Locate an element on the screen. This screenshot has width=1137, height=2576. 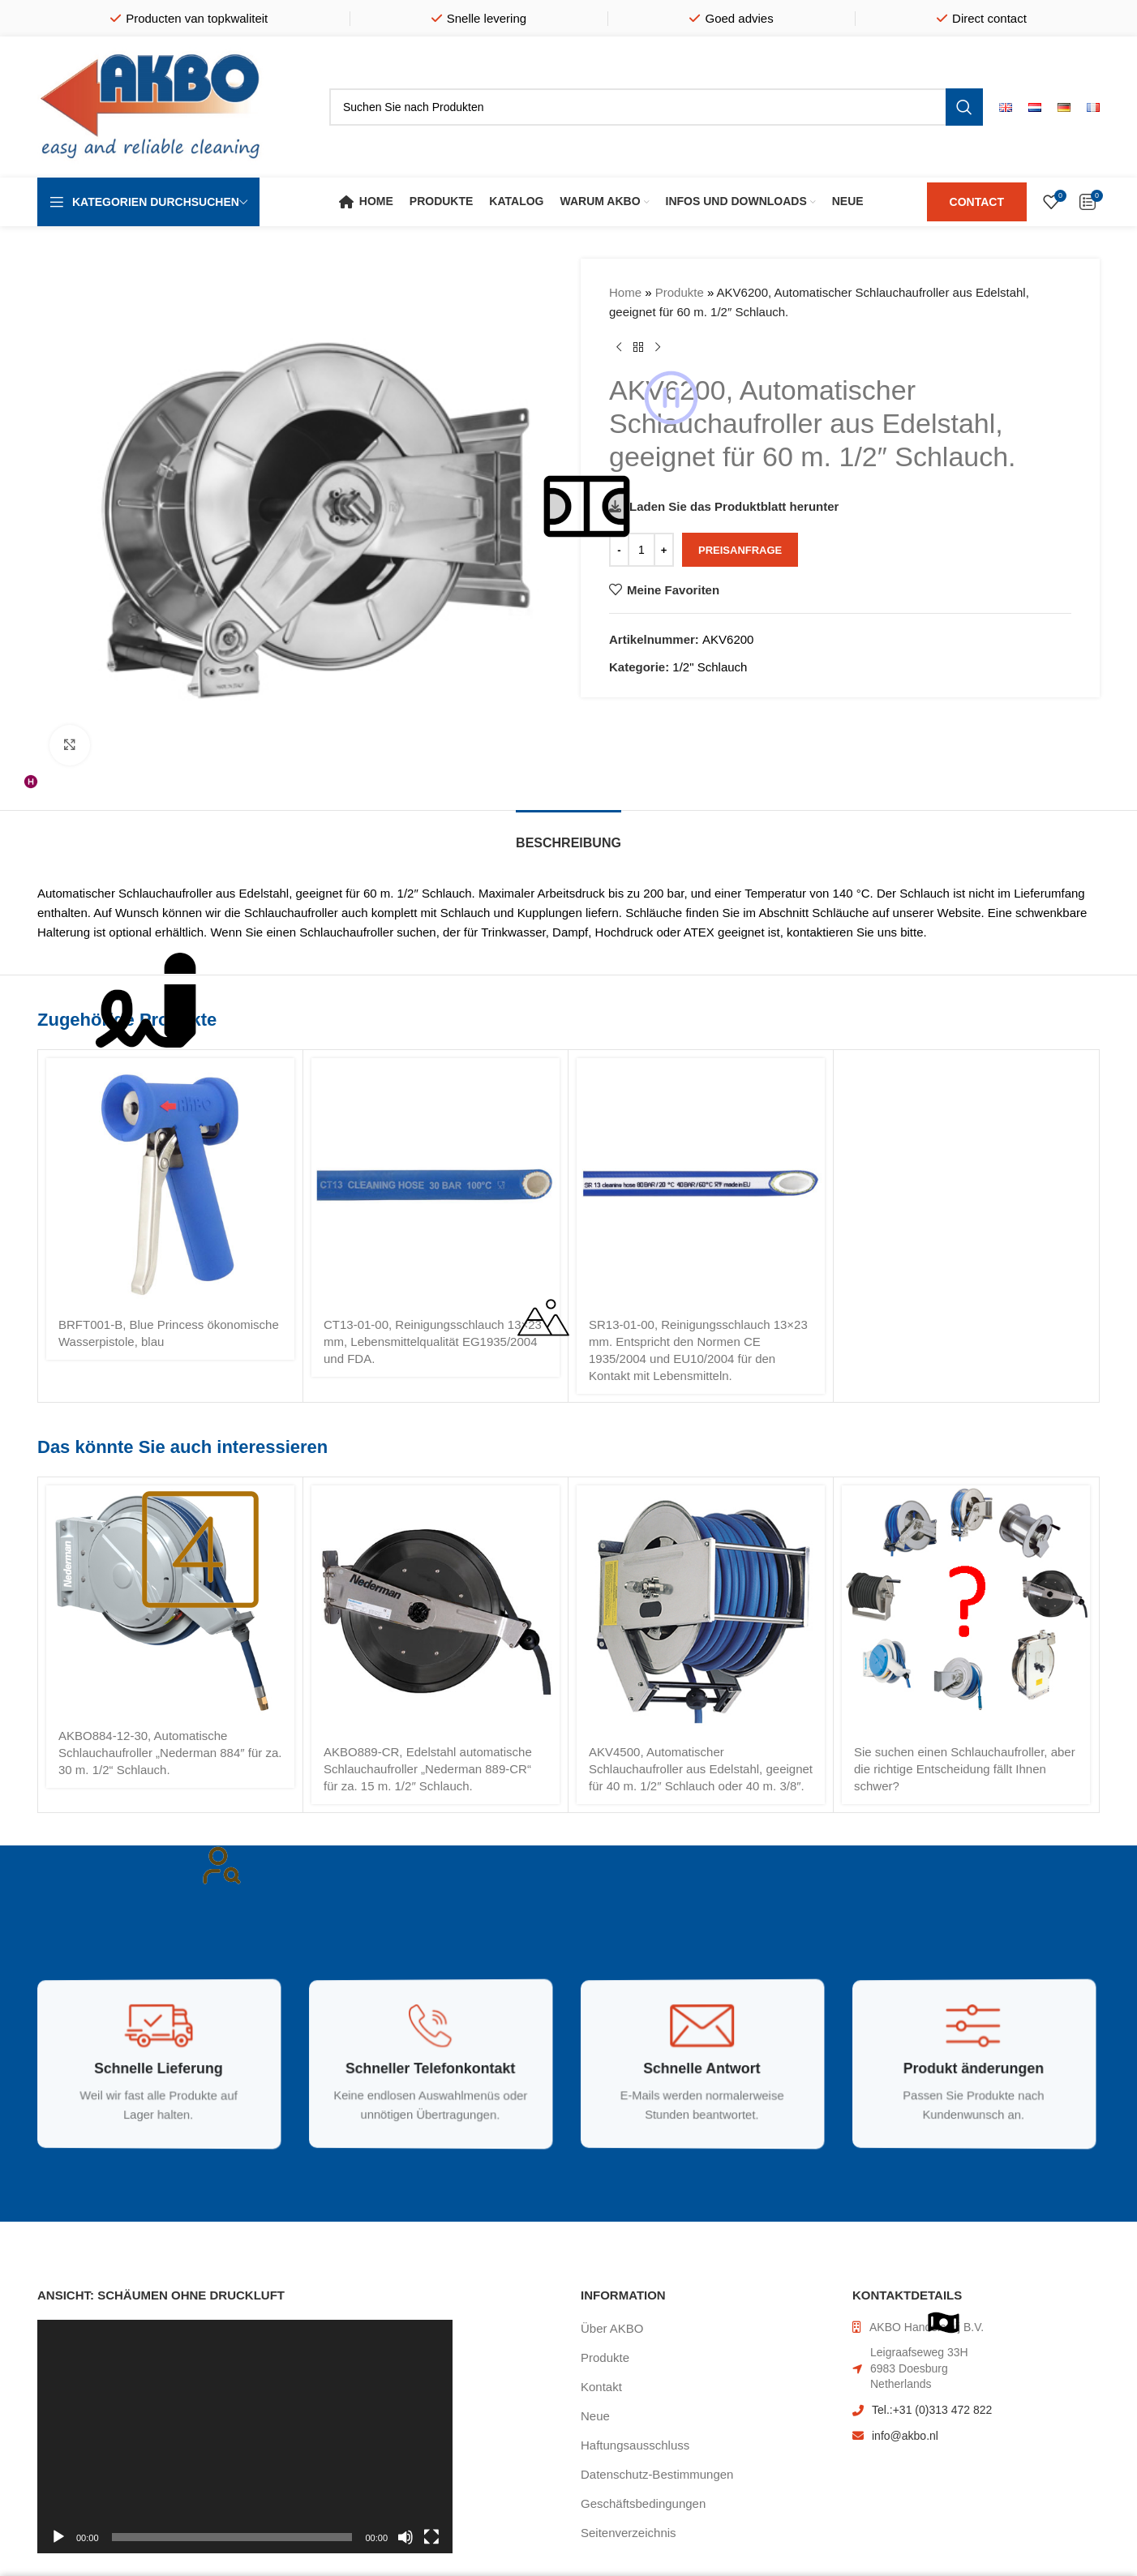
view basketball court availability is located at coordinates (586, 506).